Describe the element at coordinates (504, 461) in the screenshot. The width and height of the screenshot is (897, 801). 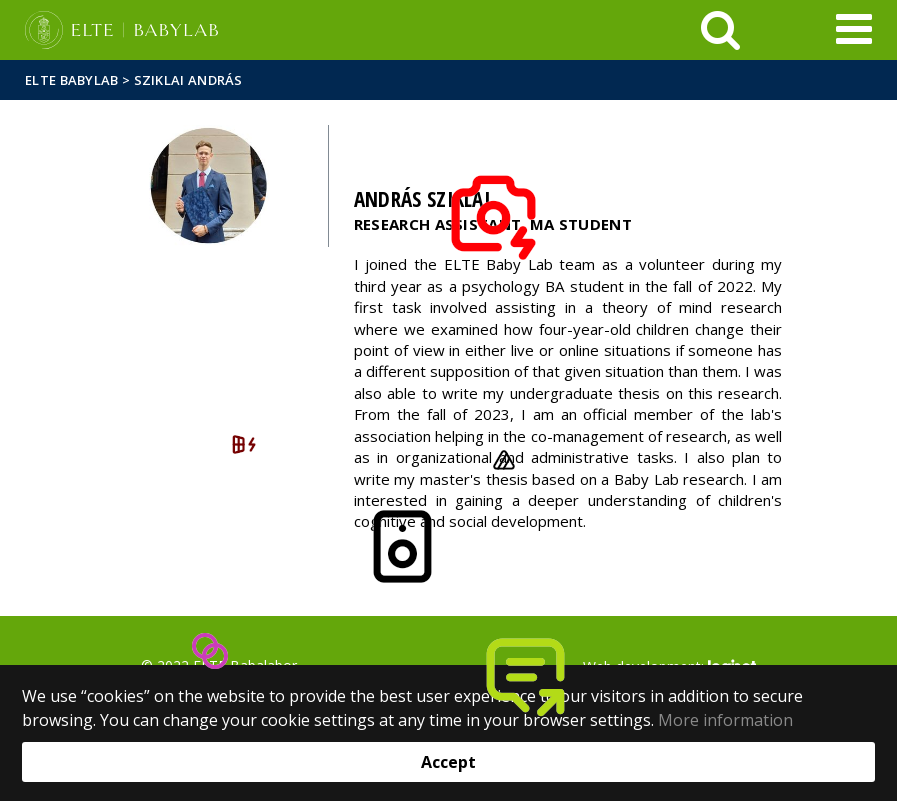
I see `do not use chlorine bleach care instruction` at that location.